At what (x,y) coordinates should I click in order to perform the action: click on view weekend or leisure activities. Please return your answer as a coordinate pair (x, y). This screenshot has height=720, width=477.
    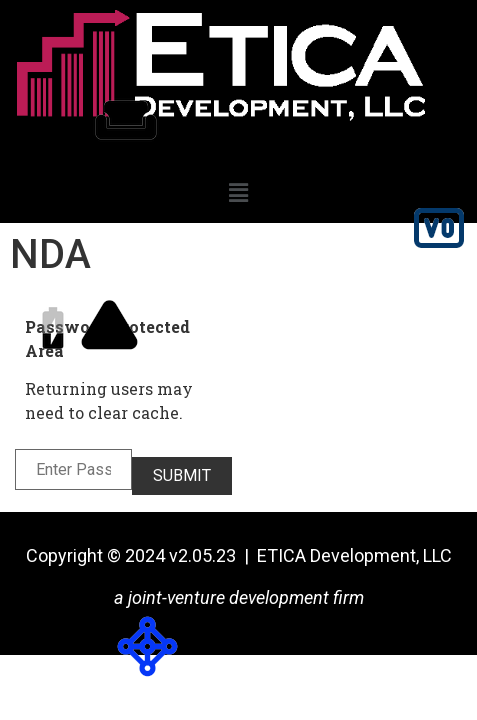
    Looking at the image, I should click on (126, 120).